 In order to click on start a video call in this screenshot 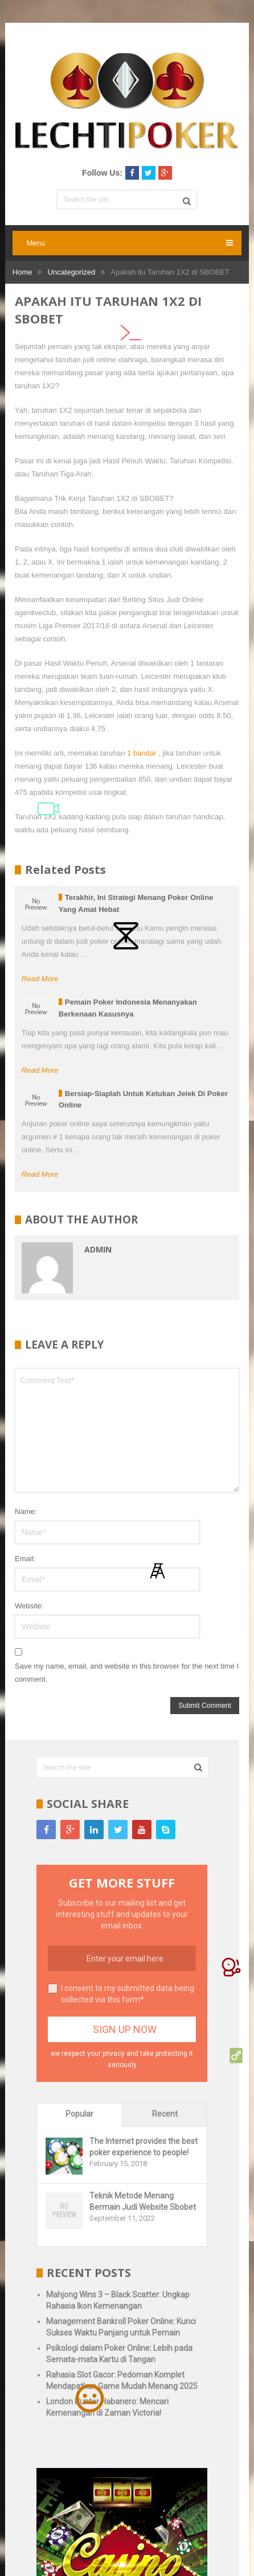, I will do `click(47, 808)`.